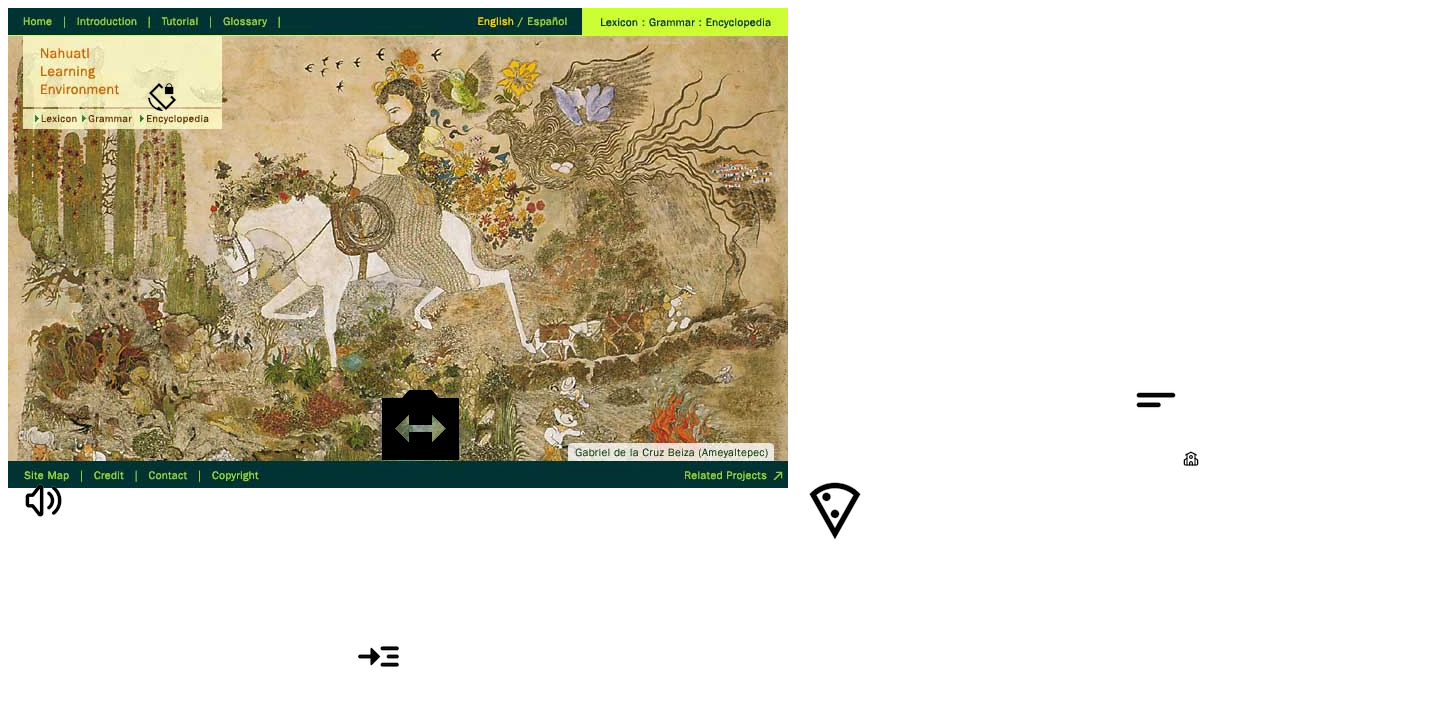  Describe the element at coordinates (420, 428) in the screenshot. I see `switch between front and rear camera` at that location.